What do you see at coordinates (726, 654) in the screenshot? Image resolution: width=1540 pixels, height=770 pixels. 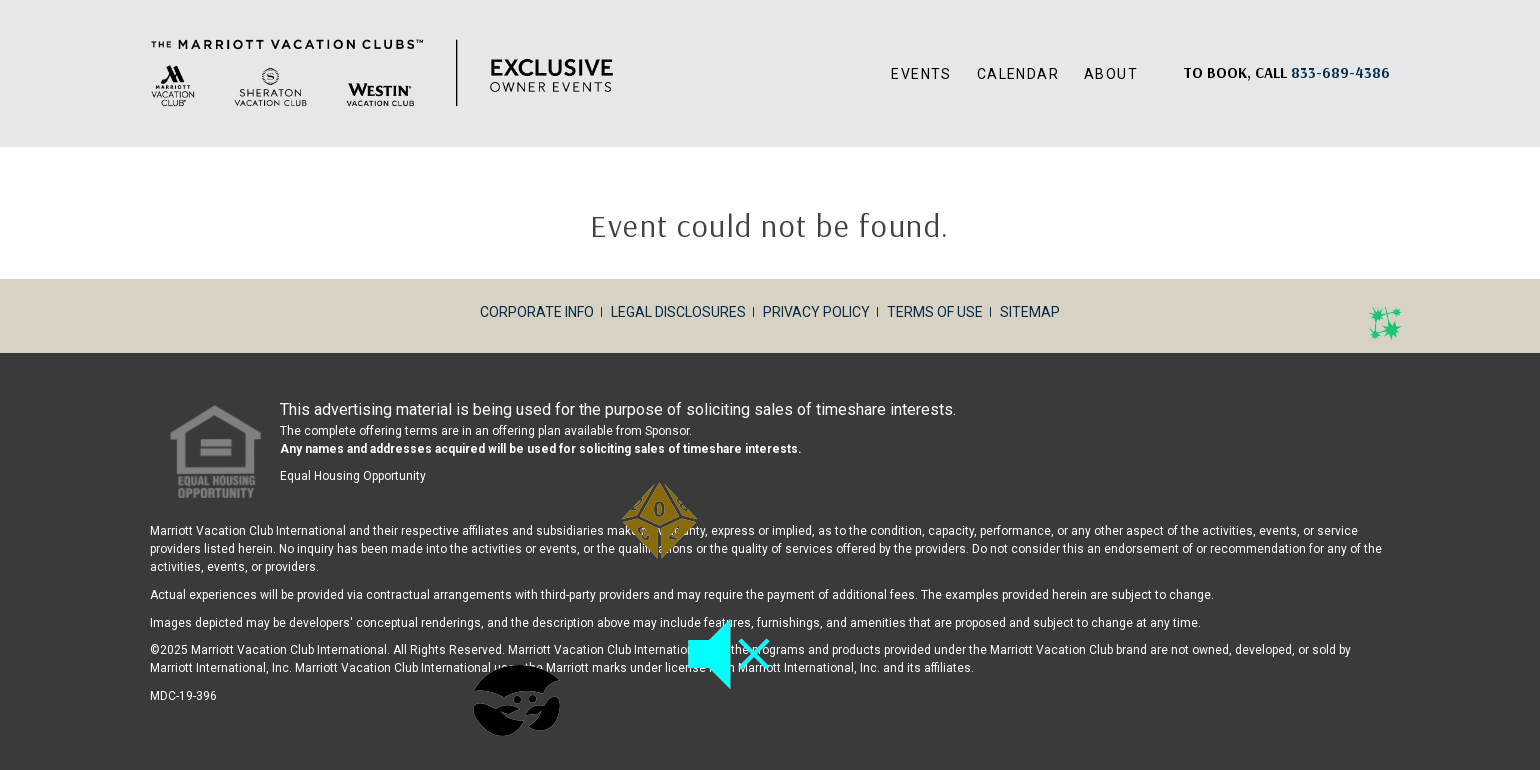 I see `mute audio or sound` at bounding box center [726, 654].